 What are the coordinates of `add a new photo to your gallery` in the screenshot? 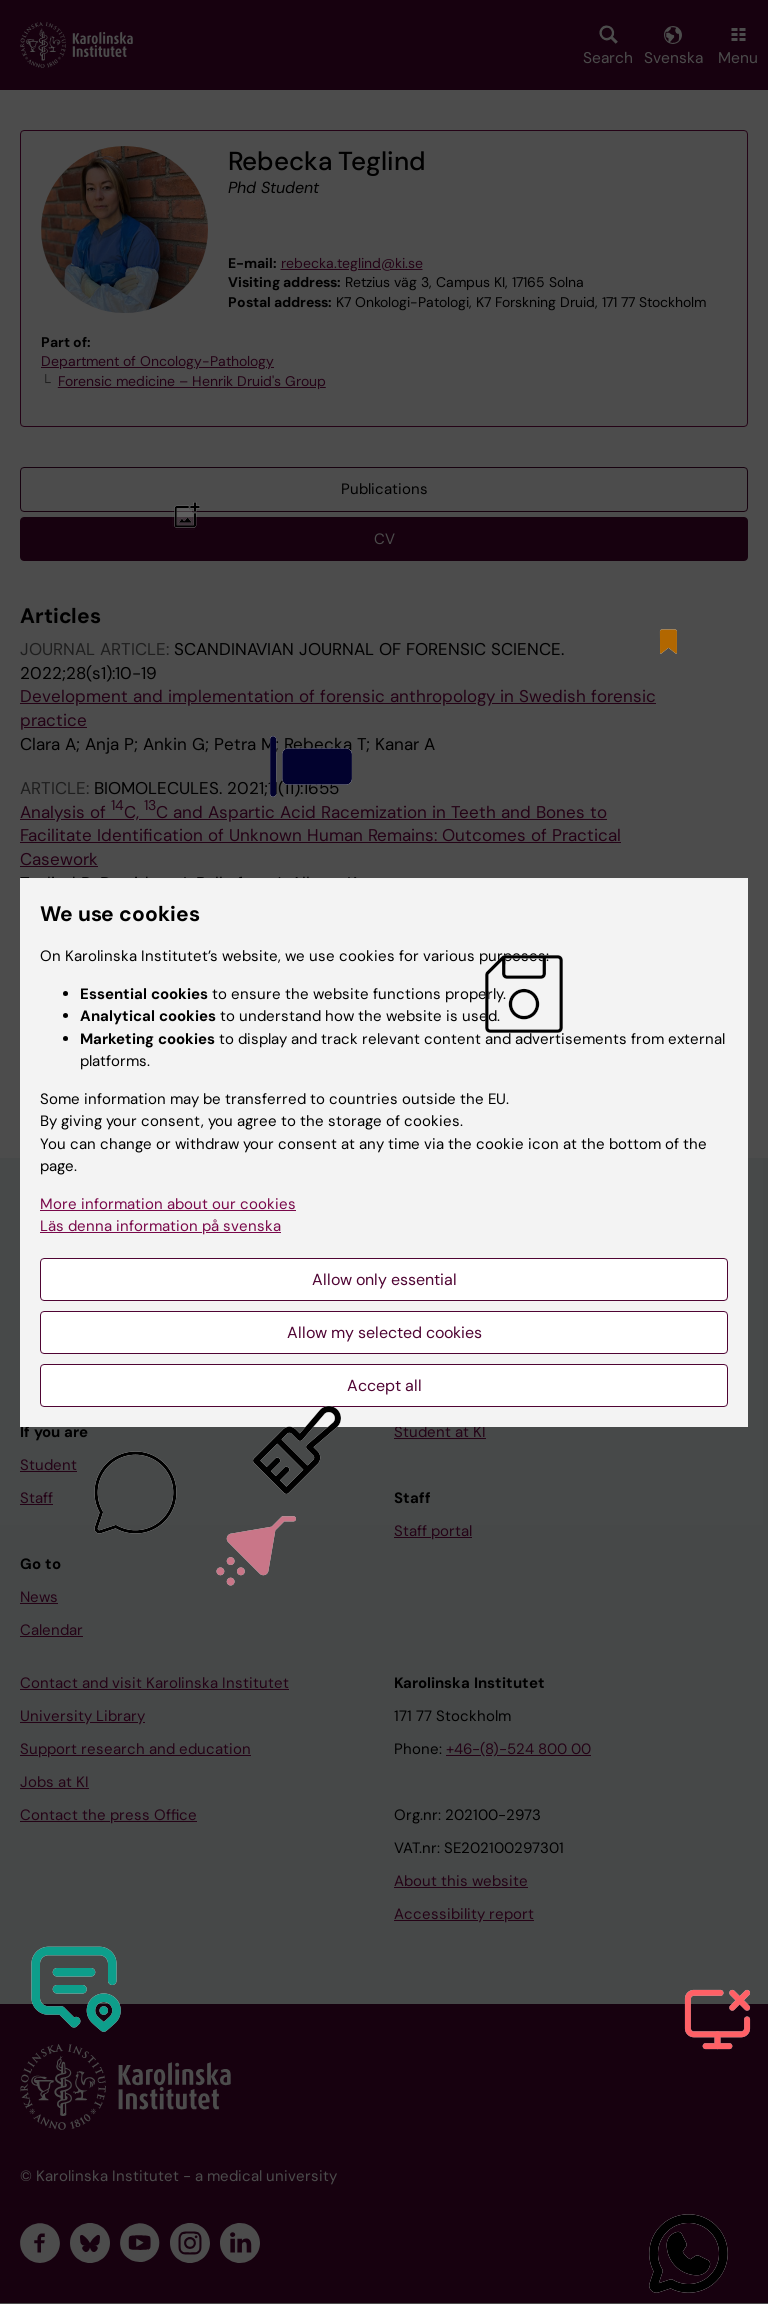 It's located at (186, 515).